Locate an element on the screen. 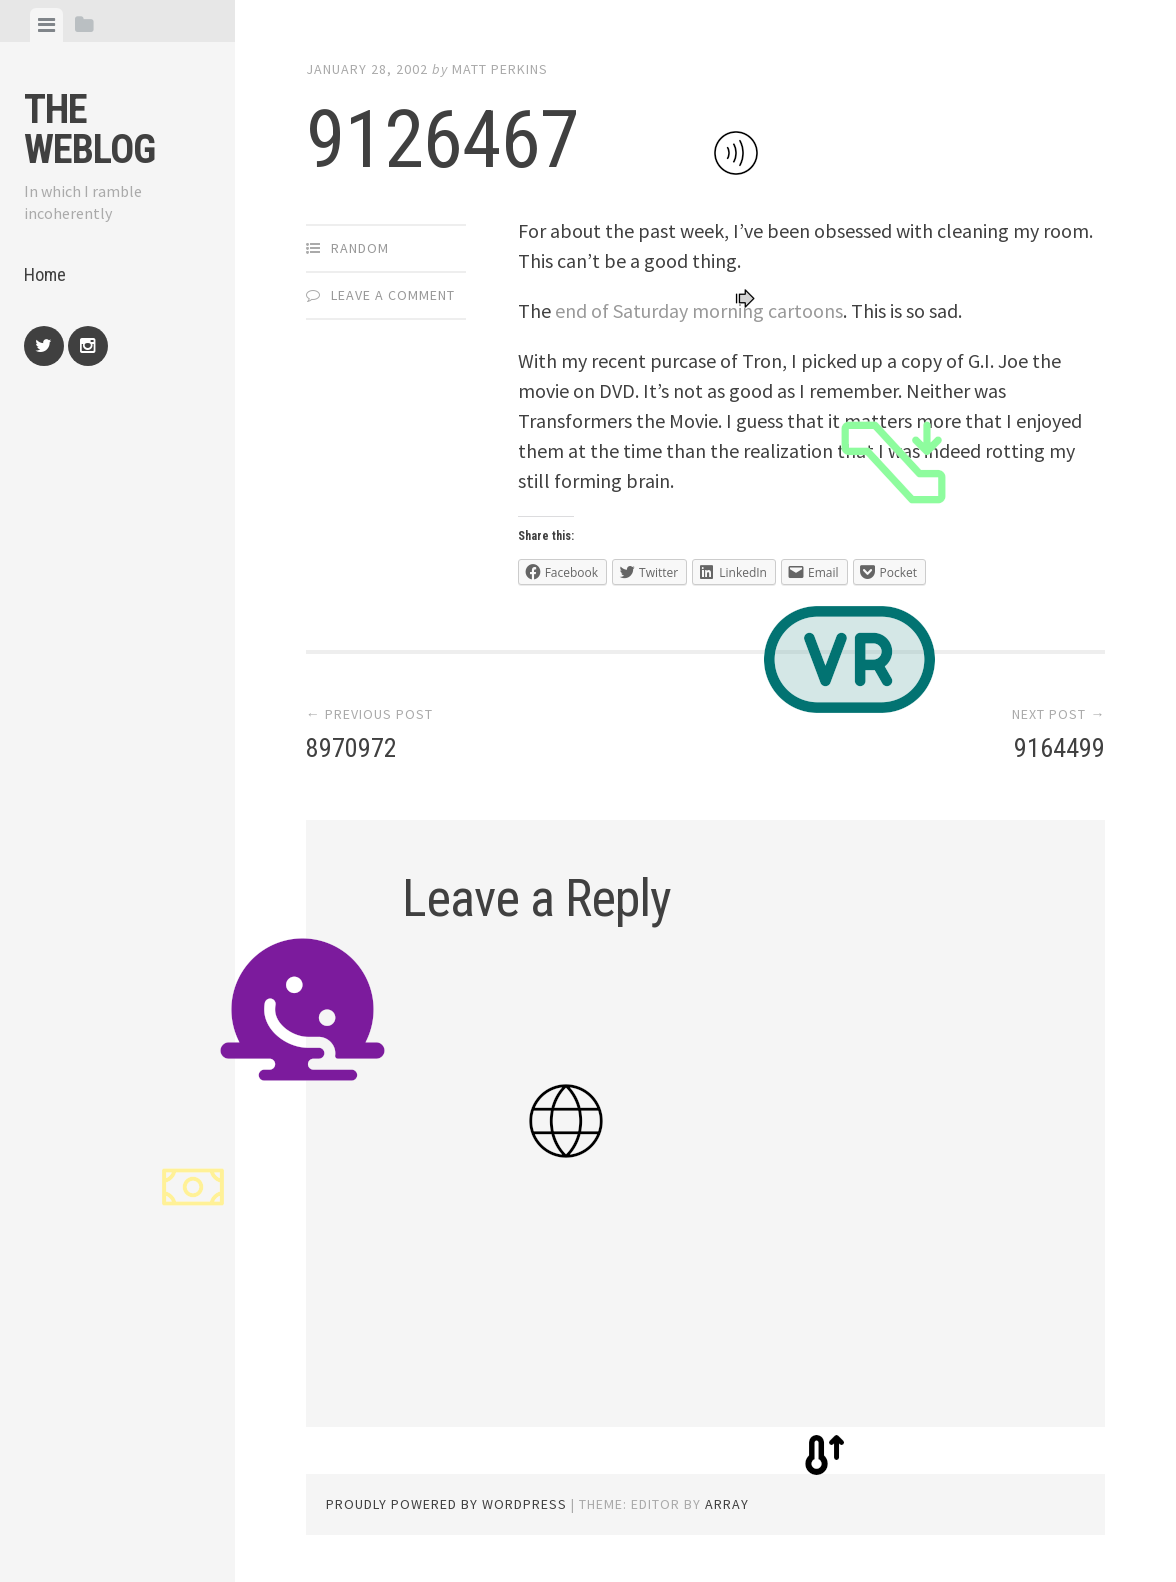 The width and height of the screenshot is (1176, 1582). switch to global or worldwide view is located at coordinates (566, 1121).